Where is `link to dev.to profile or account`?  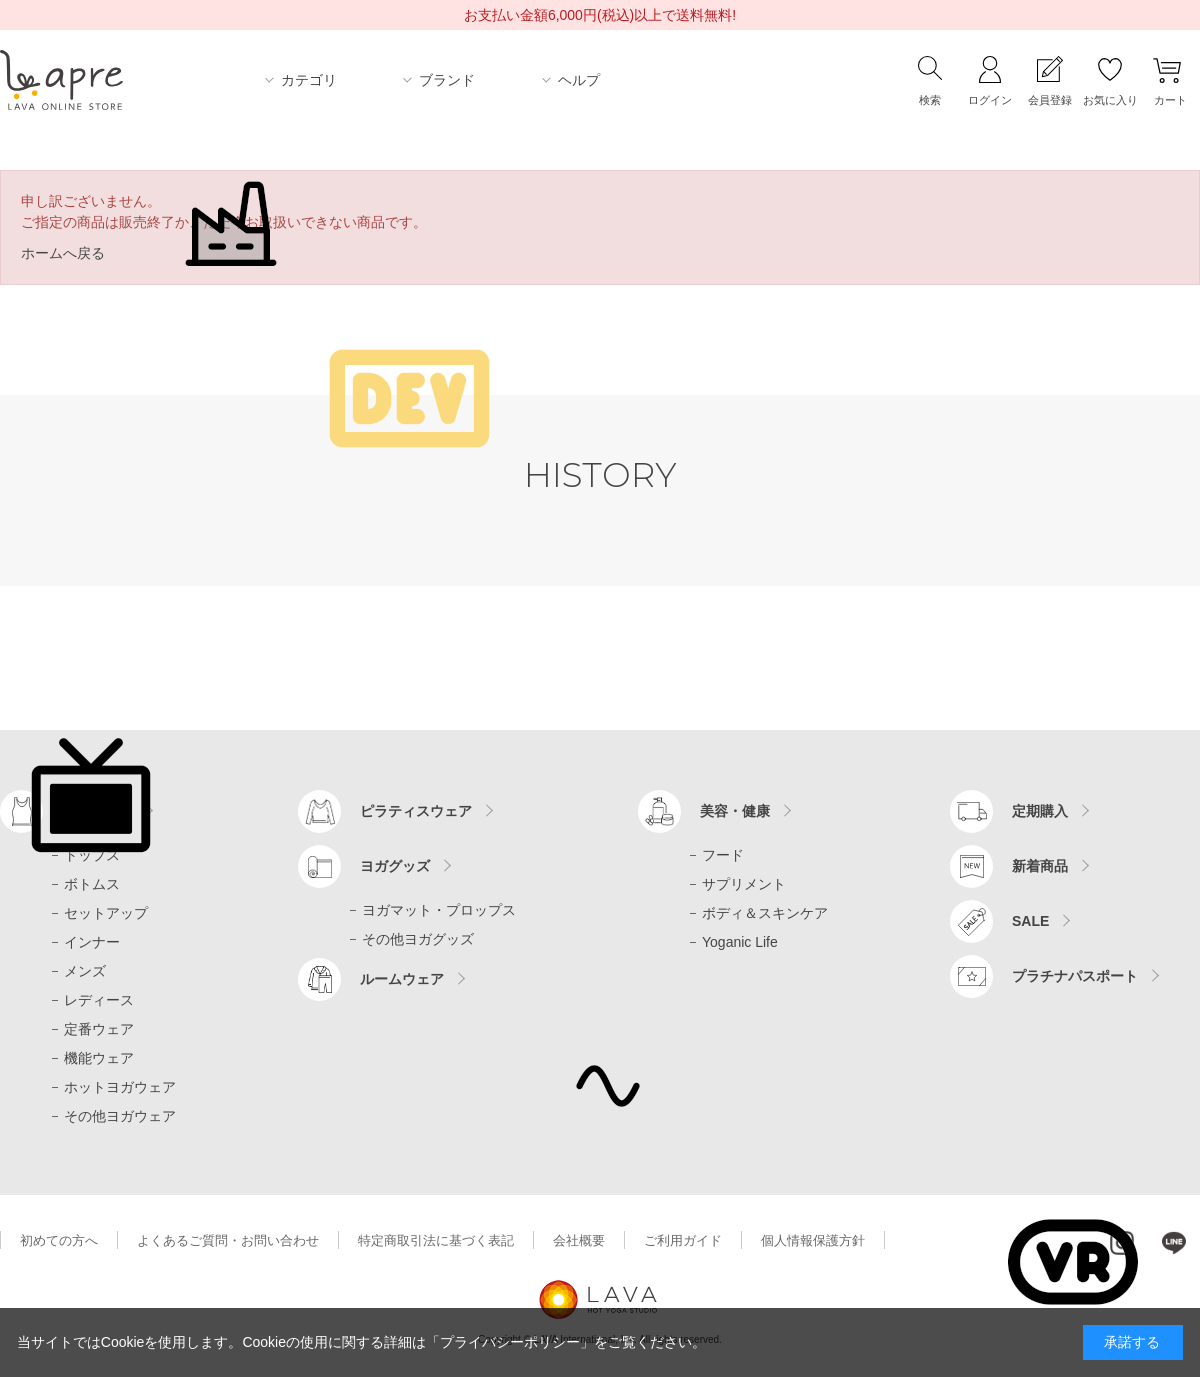
link to dev.to profile or account is located at coordinates (409, 398).